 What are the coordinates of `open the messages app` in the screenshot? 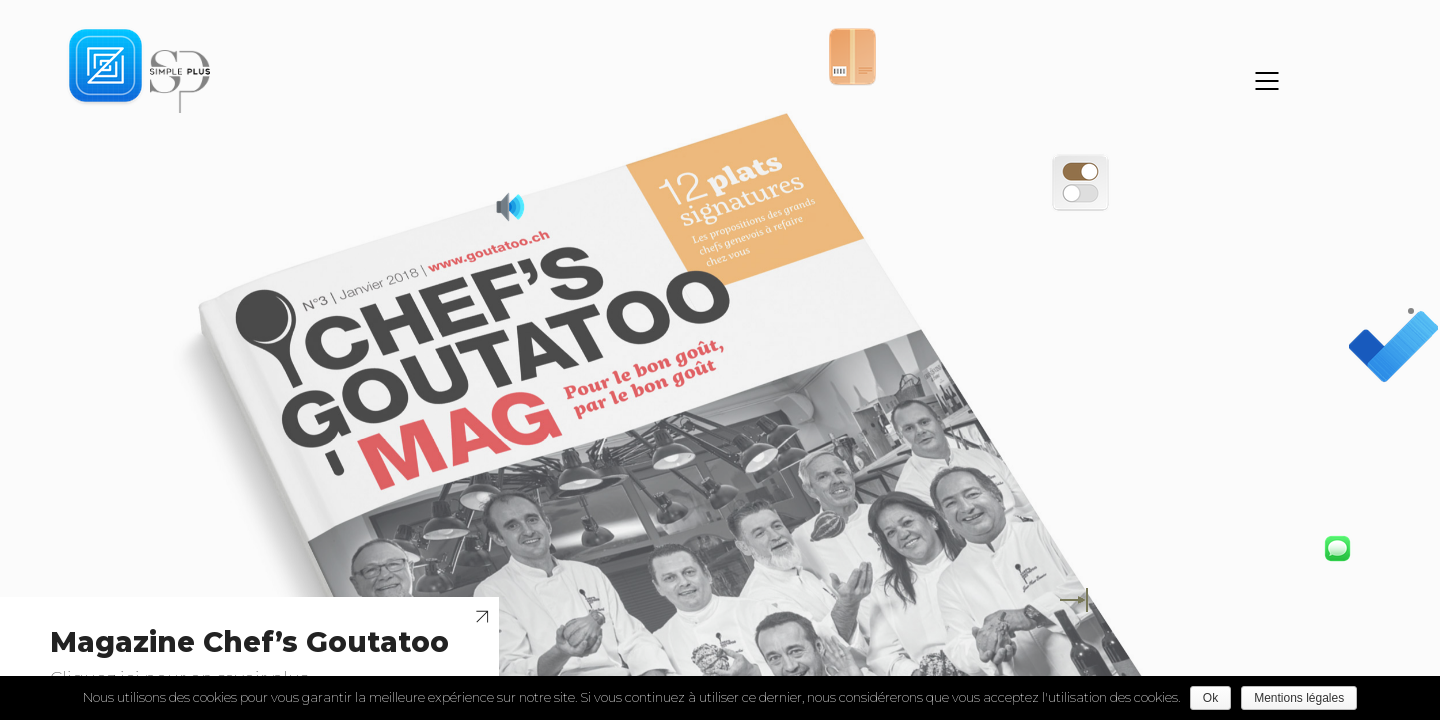 It's located at (1337, 548).